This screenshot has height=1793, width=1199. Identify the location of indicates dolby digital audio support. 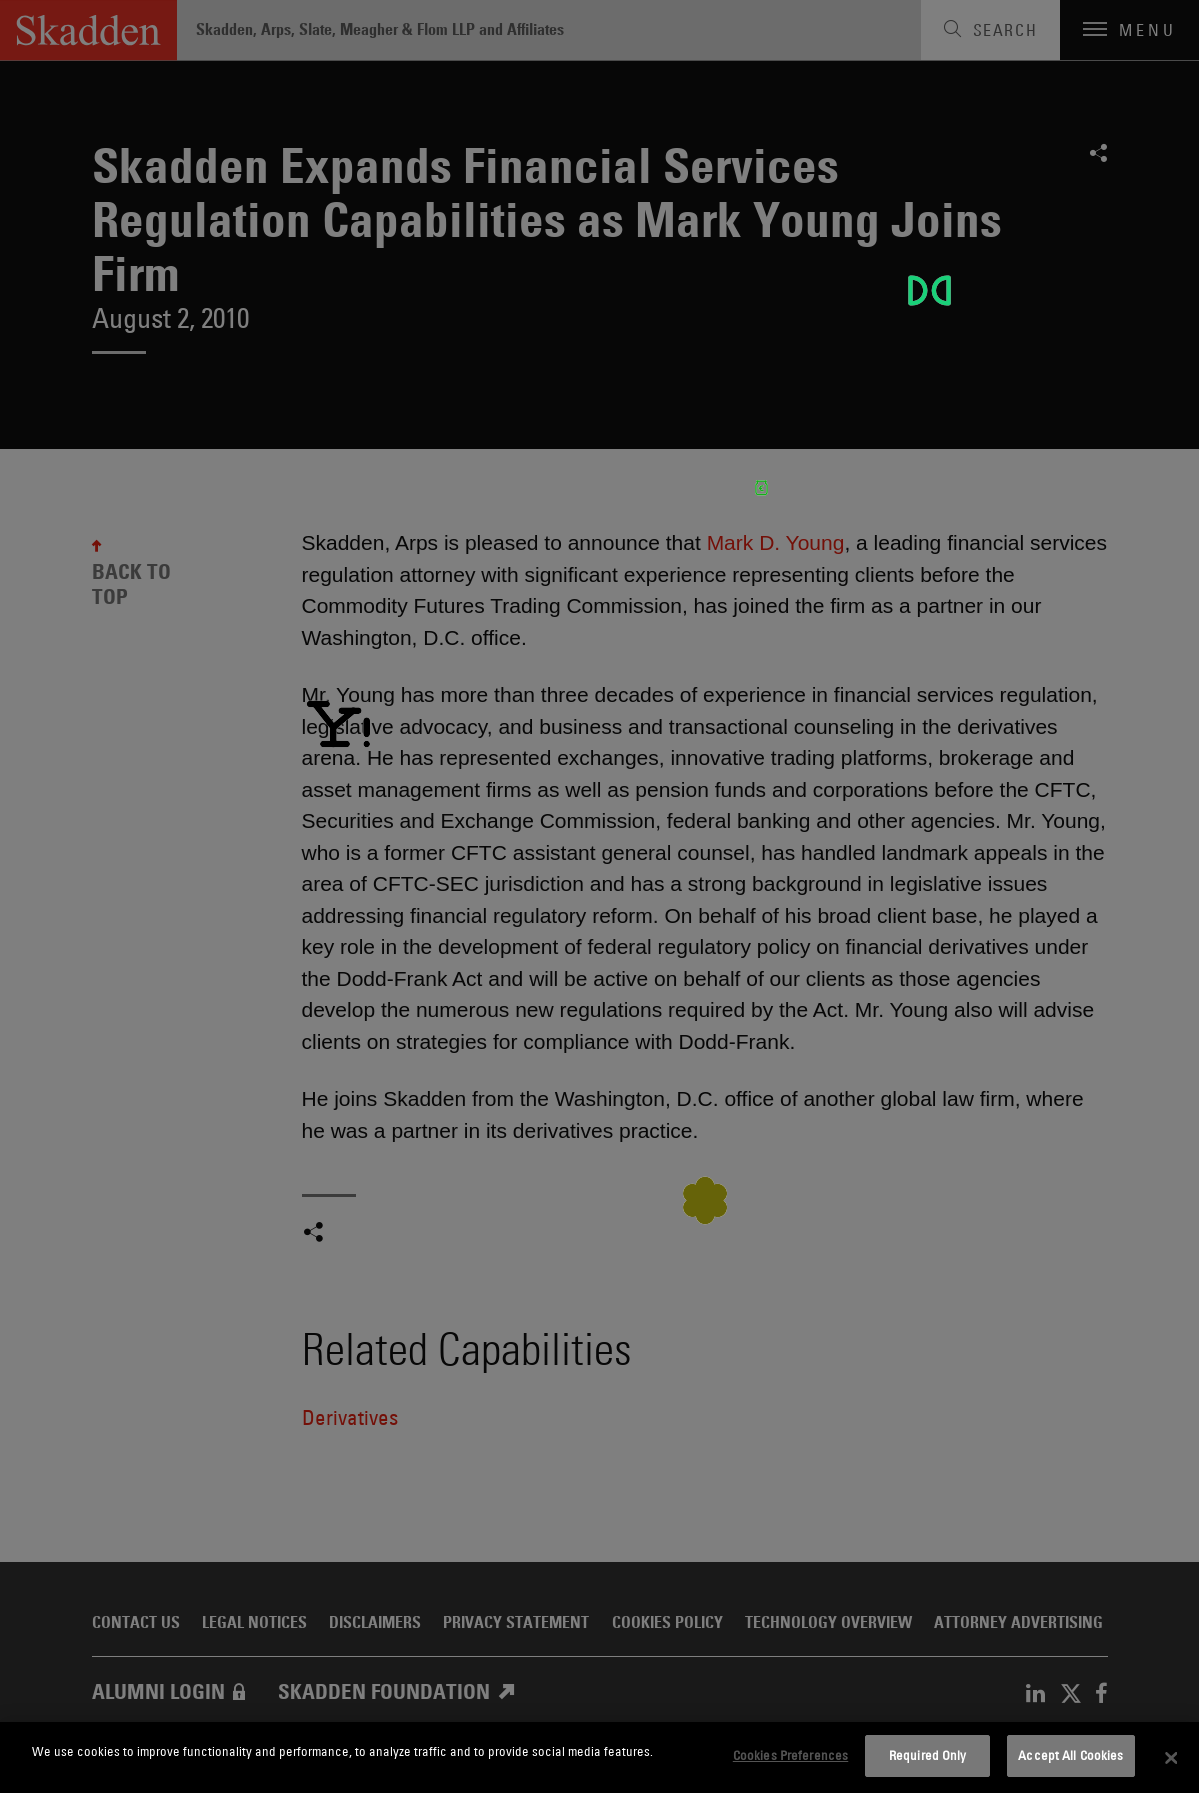
(929, 290).